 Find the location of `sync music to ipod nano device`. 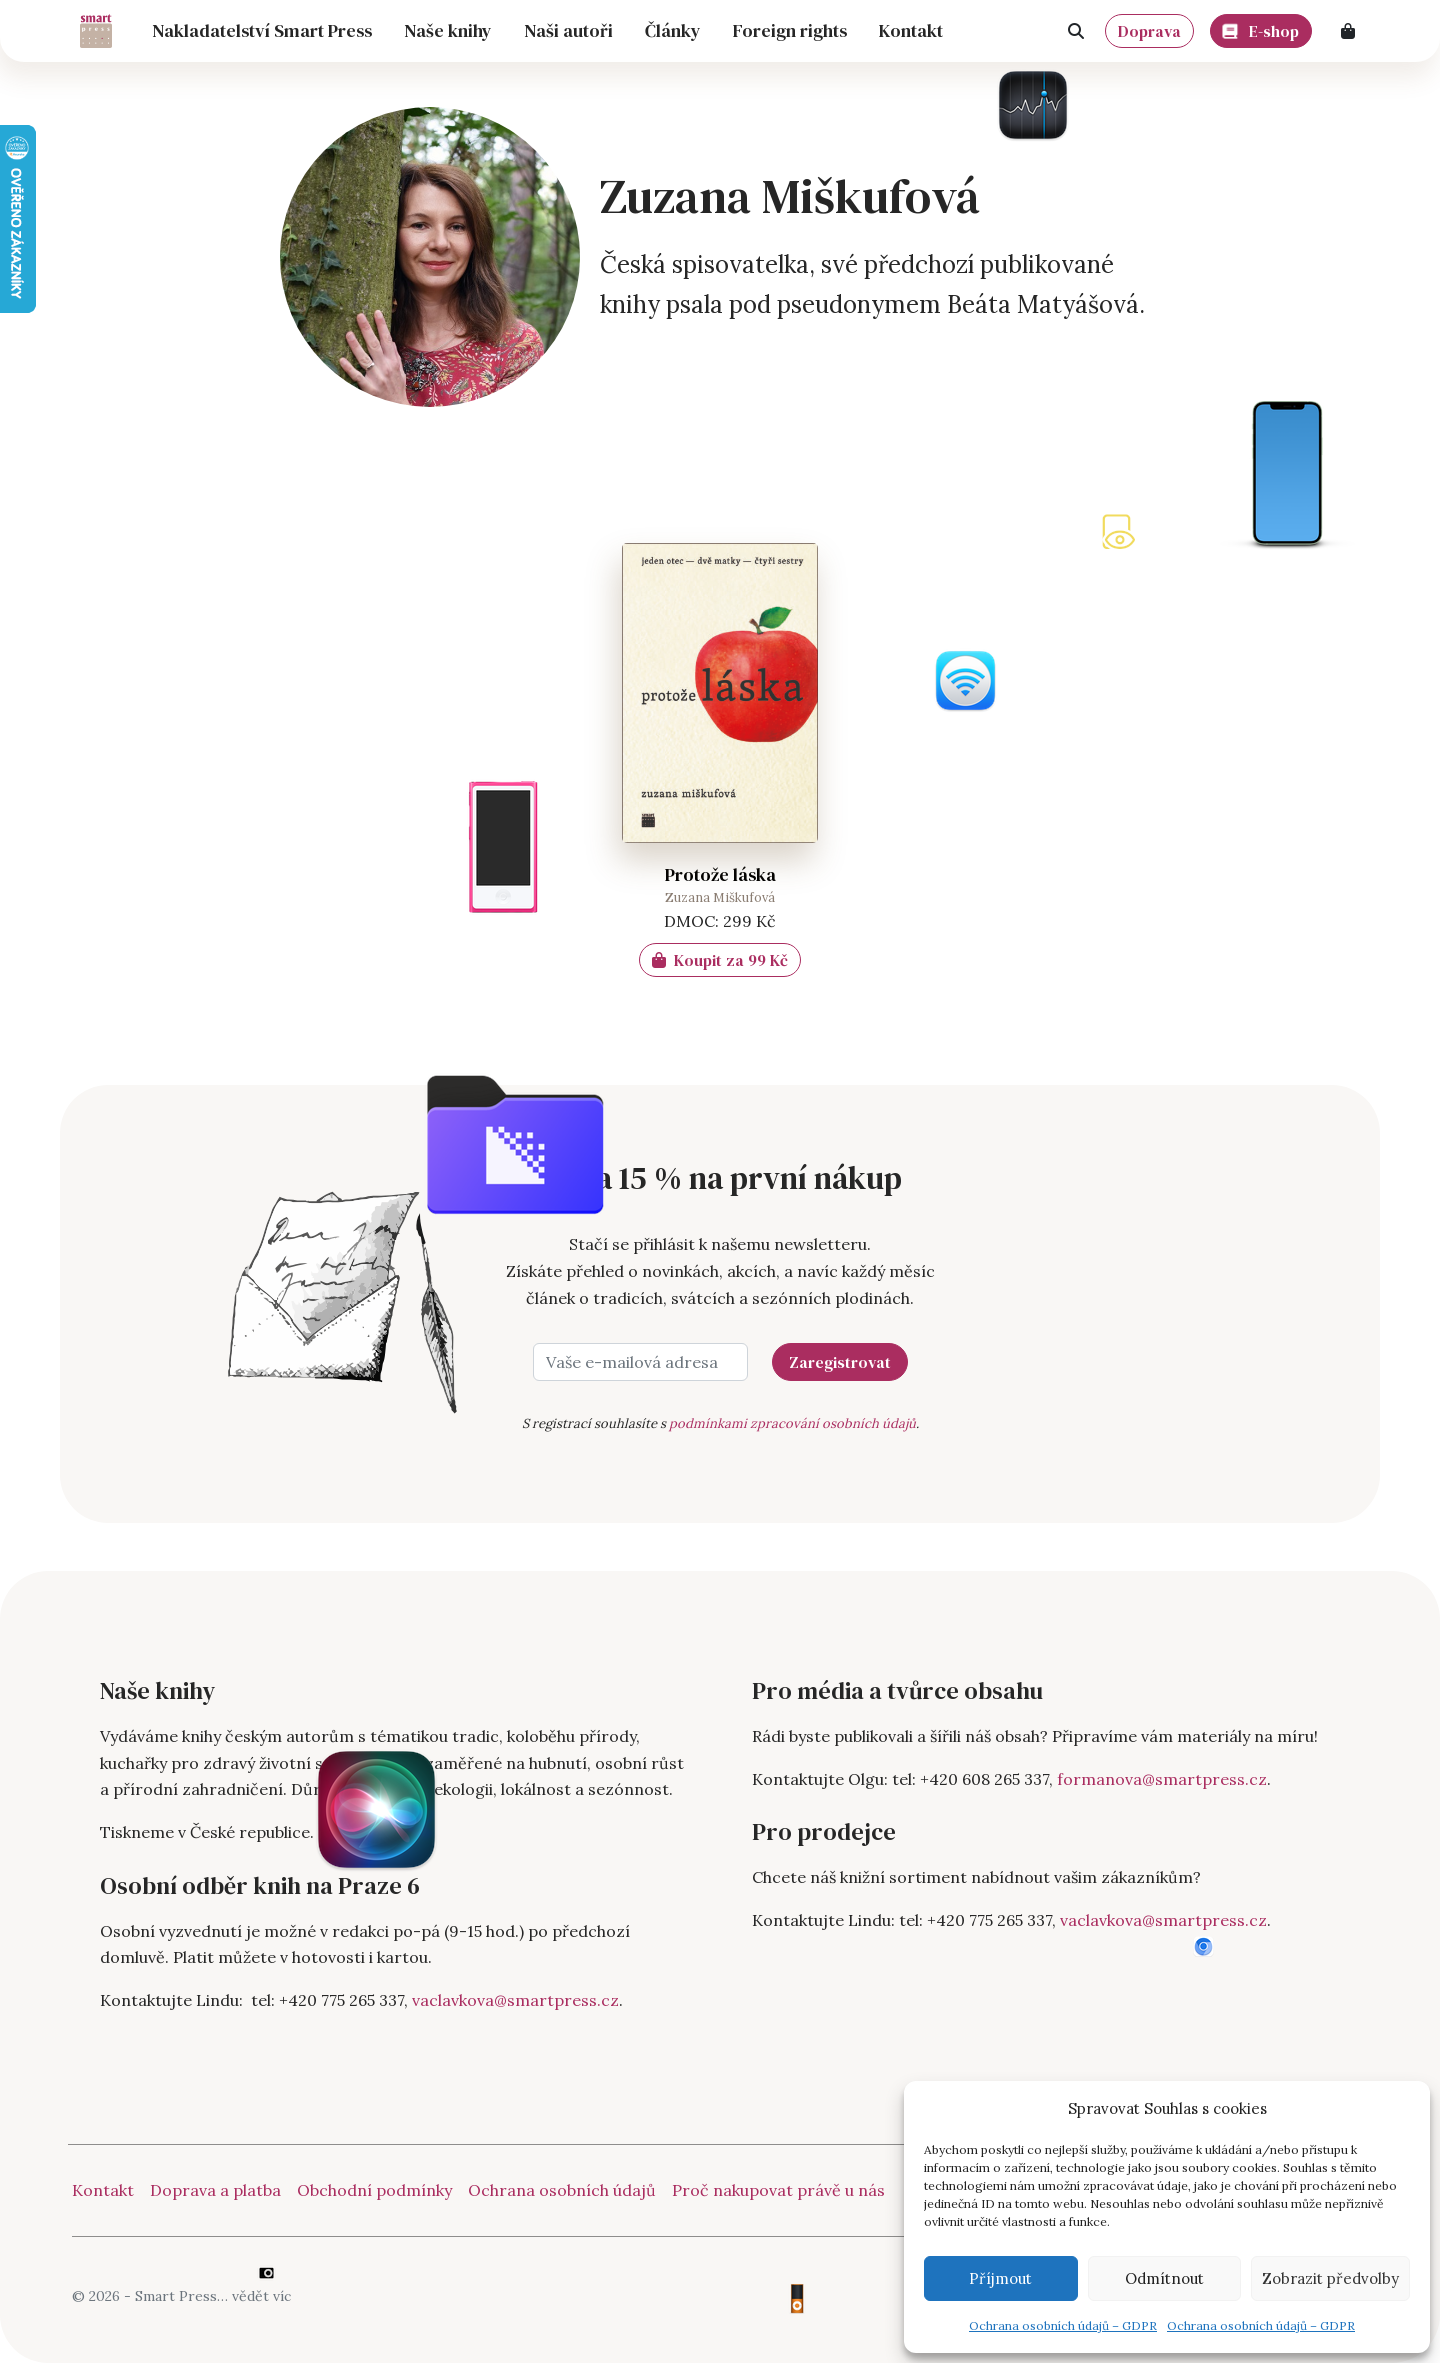

sync music to ipod nano device is located at coordinates (797, 2299).